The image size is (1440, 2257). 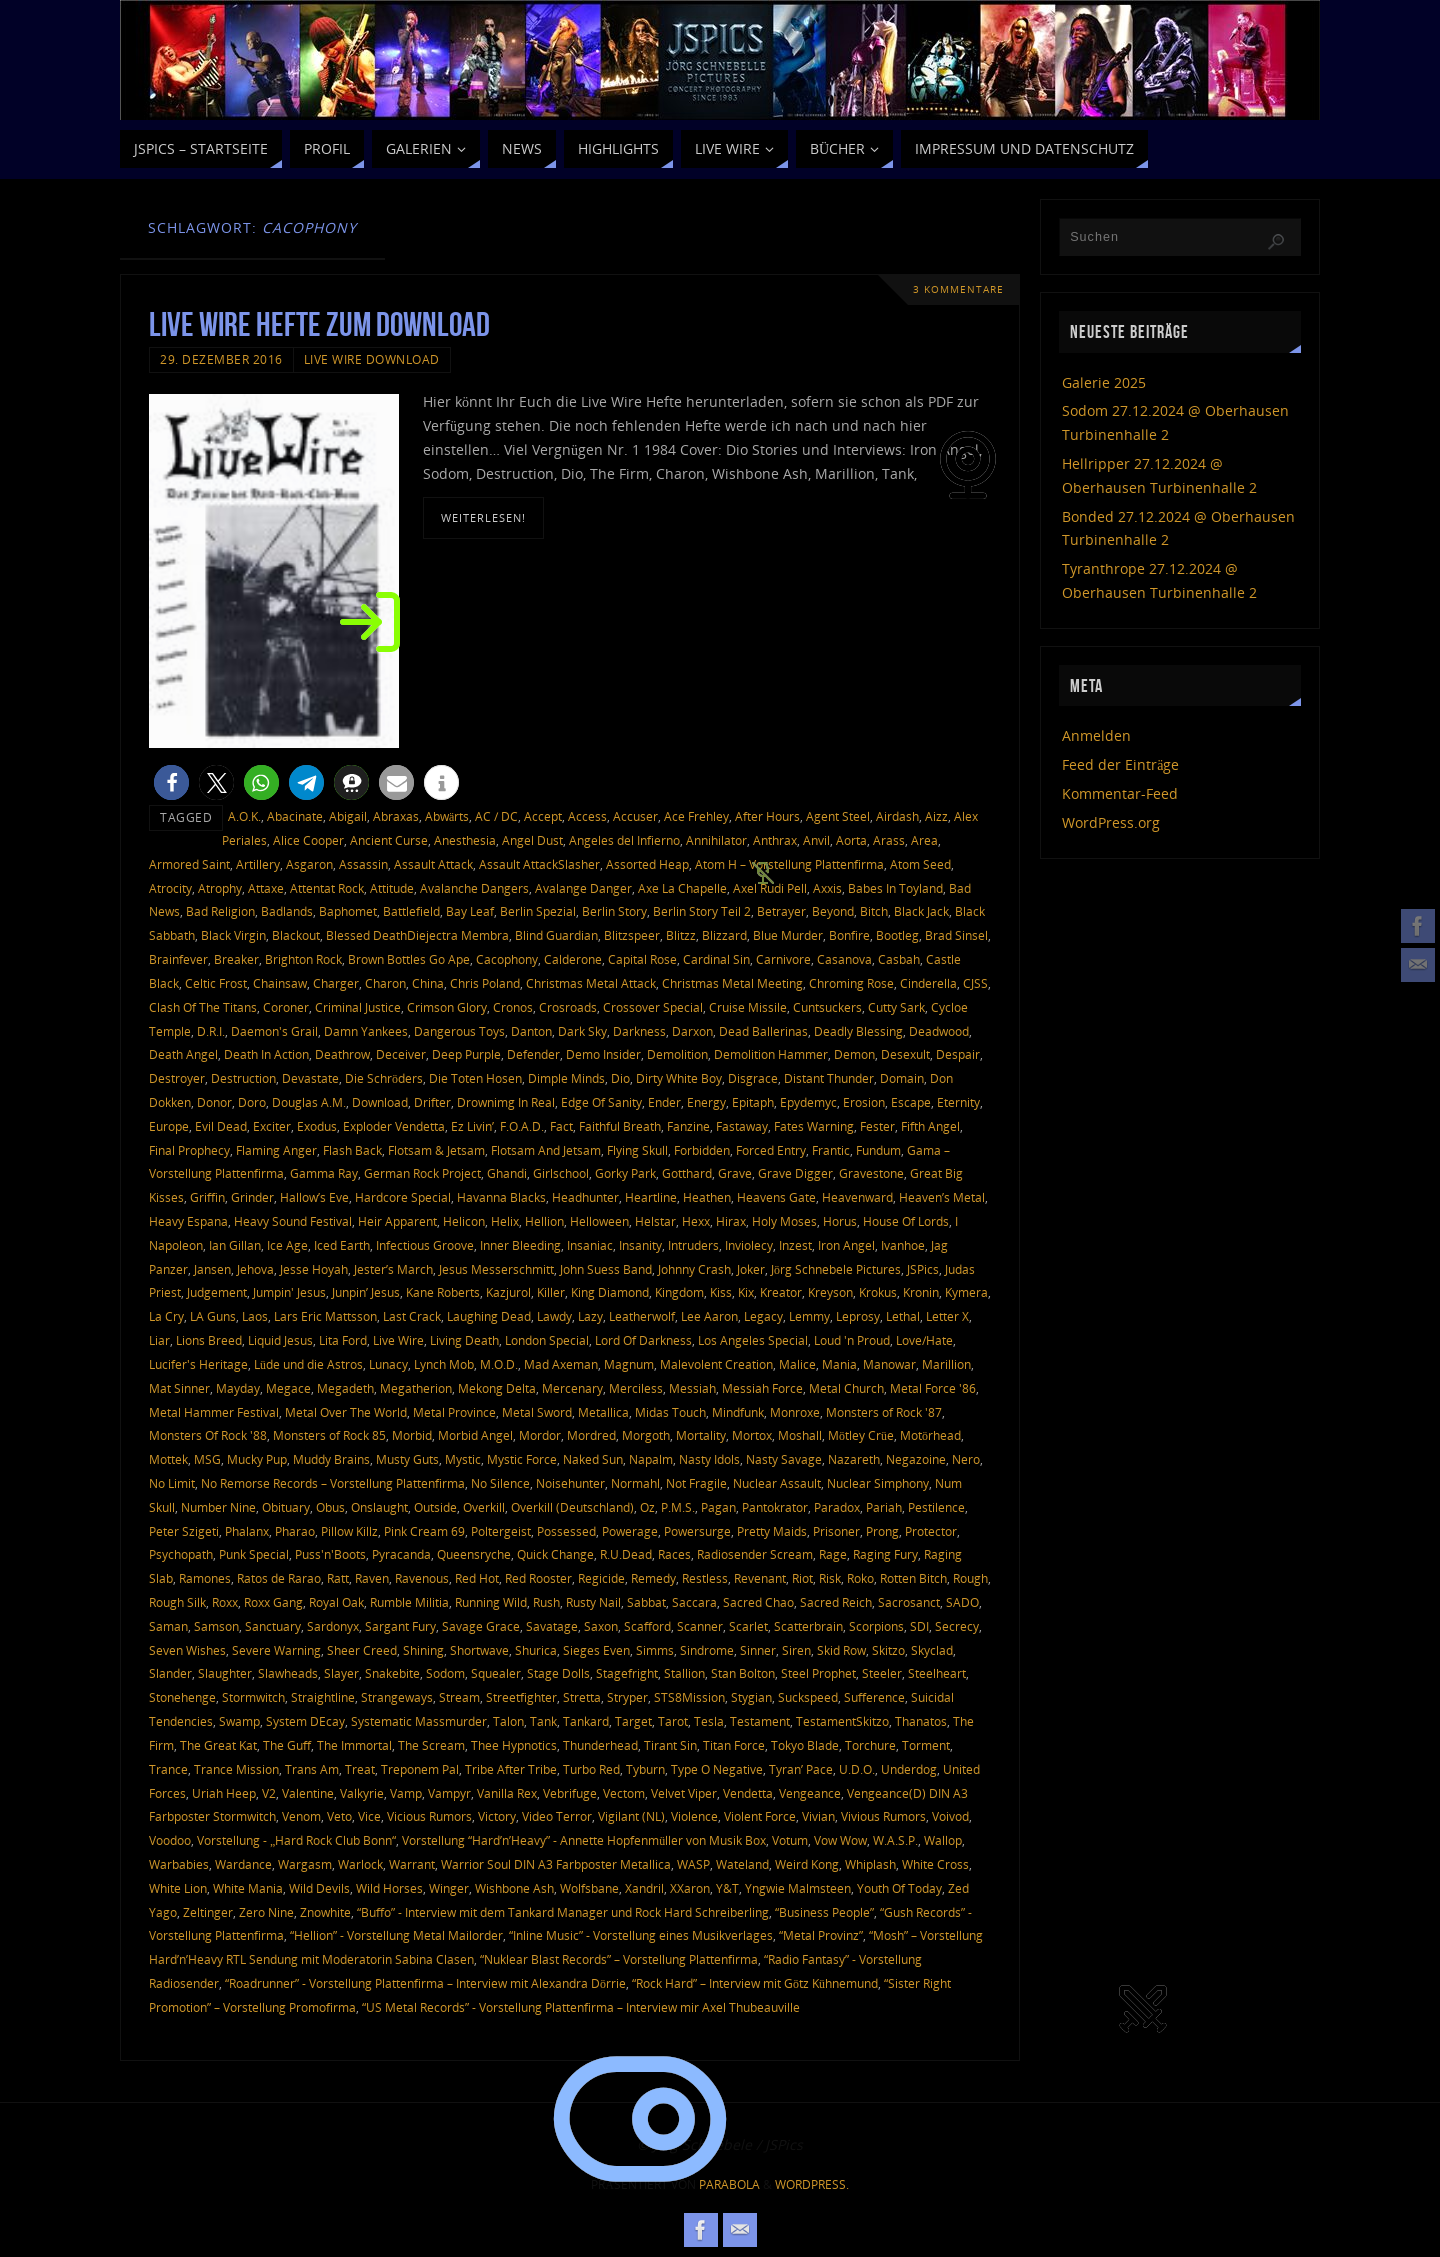 What do you see at coordinates (1143, 2009) in the screenshot?
I see `initiate battle or combat mode` at bounding box center [1143, 2009].